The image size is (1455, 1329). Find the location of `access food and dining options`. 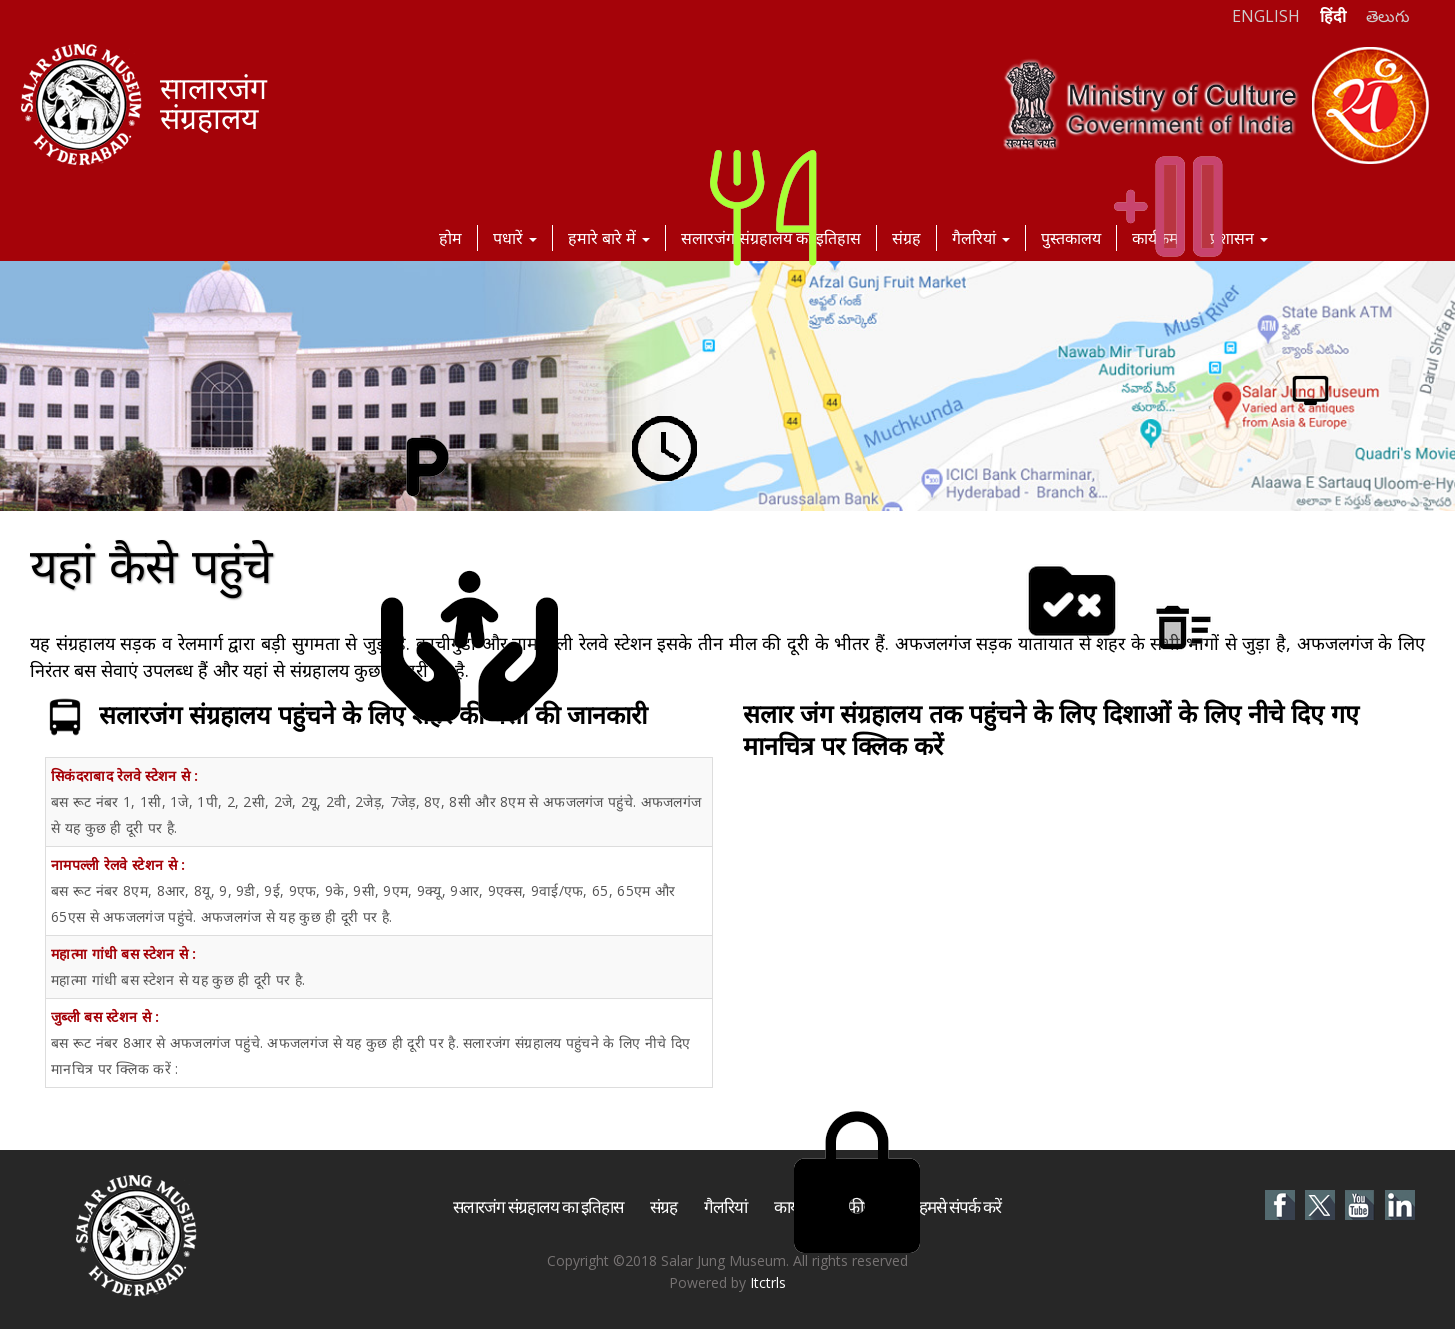

access food and dining options is located at coordinates (765, 205).